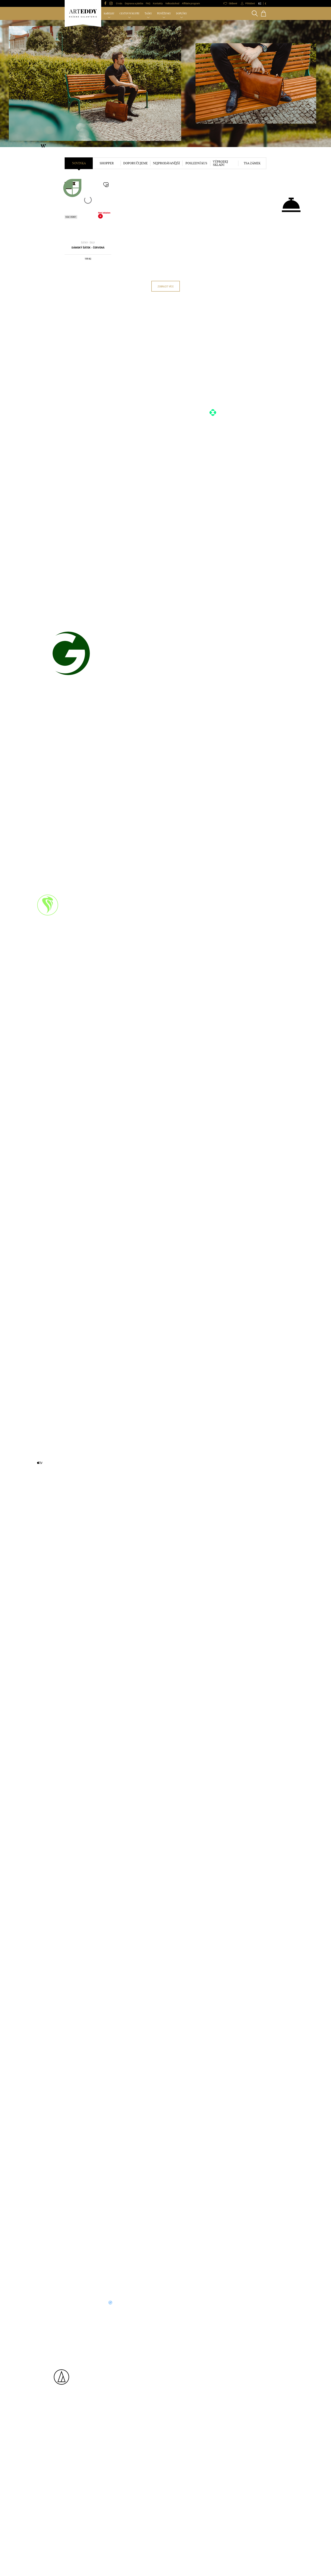 The image size is (331, 2576). What do you see at coordinates (213, 412) in the screenshot?
I see `Merck pharmaceutical company logo` at bounding box center [213, 412].